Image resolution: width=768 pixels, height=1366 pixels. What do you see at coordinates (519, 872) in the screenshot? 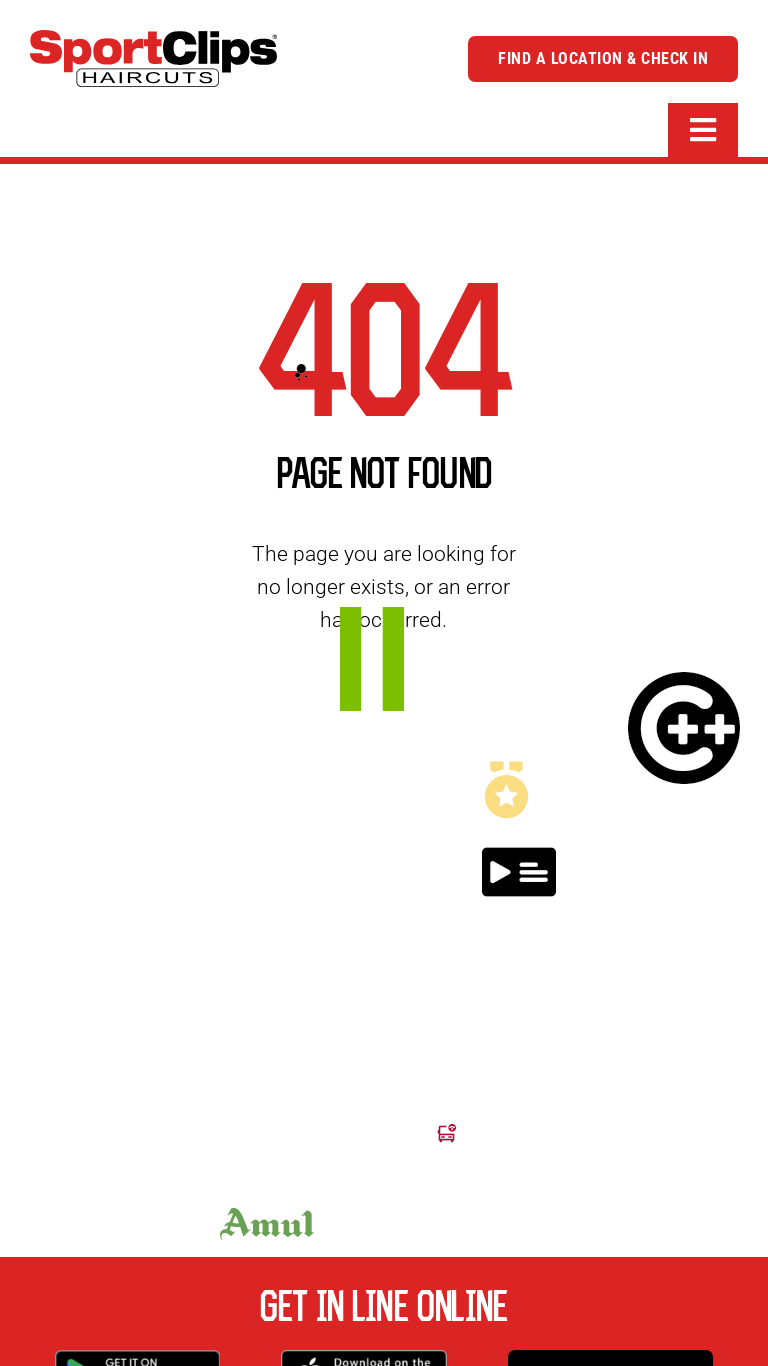
I see `PreMiD logo - indicates Discord rich presence integration` at bounding box center [519, 872].